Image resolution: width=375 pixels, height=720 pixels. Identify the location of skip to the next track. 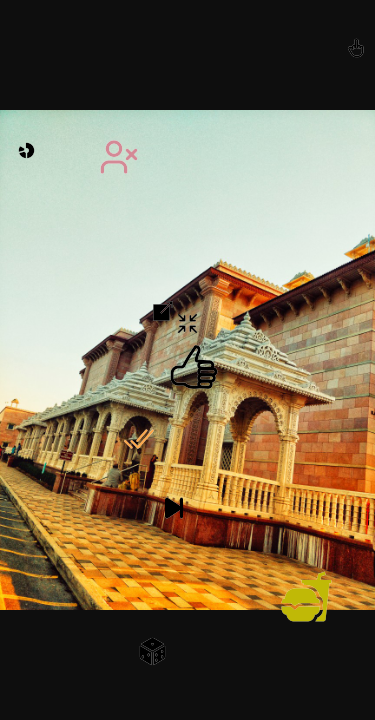
(174, 508).